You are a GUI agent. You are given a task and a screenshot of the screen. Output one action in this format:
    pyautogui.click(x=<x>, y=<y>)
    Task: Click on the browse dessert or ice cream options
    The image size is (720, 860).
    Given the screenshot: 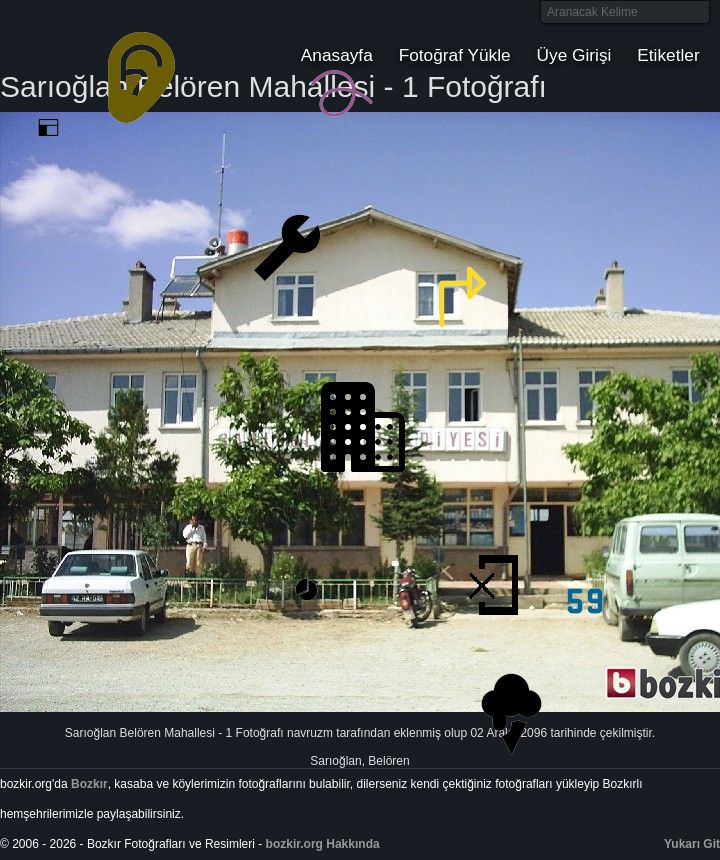 What is the action you would take?
    pyautogui.click(x=511, y=714)
    